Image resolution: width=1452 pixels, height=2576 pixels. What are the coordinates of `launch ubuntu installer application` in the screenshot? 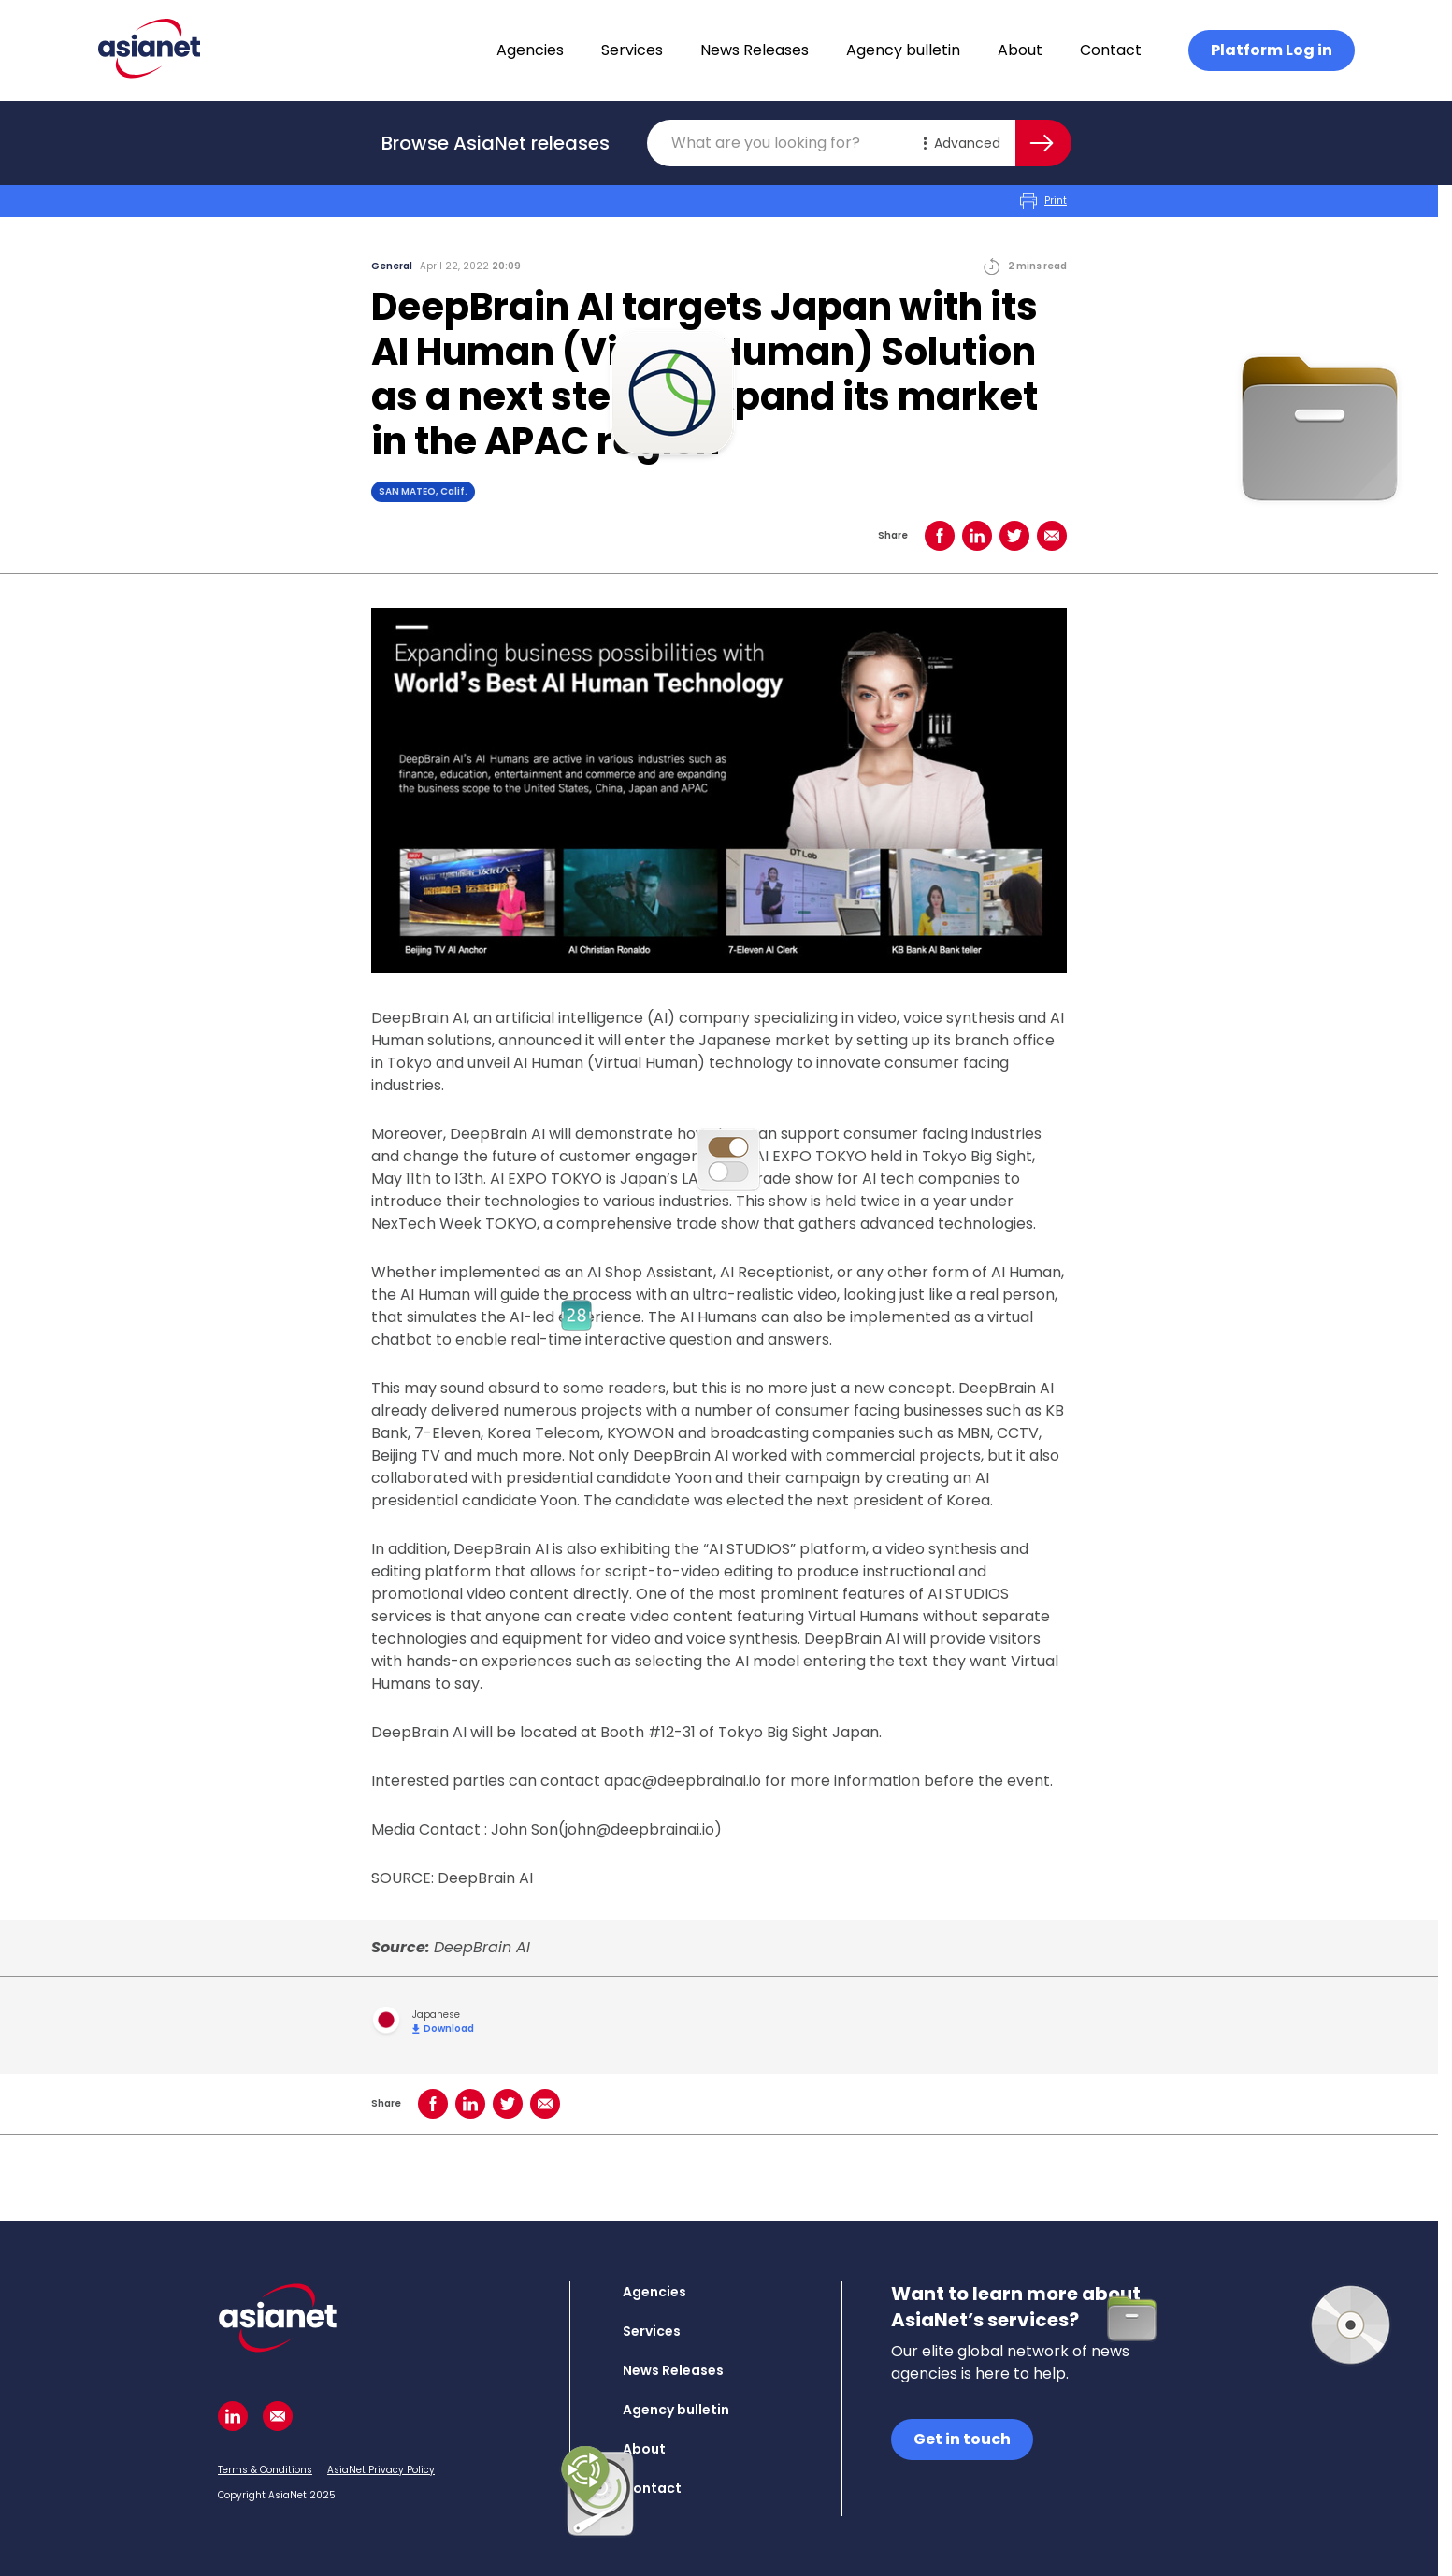 It's located at (600, 2494).